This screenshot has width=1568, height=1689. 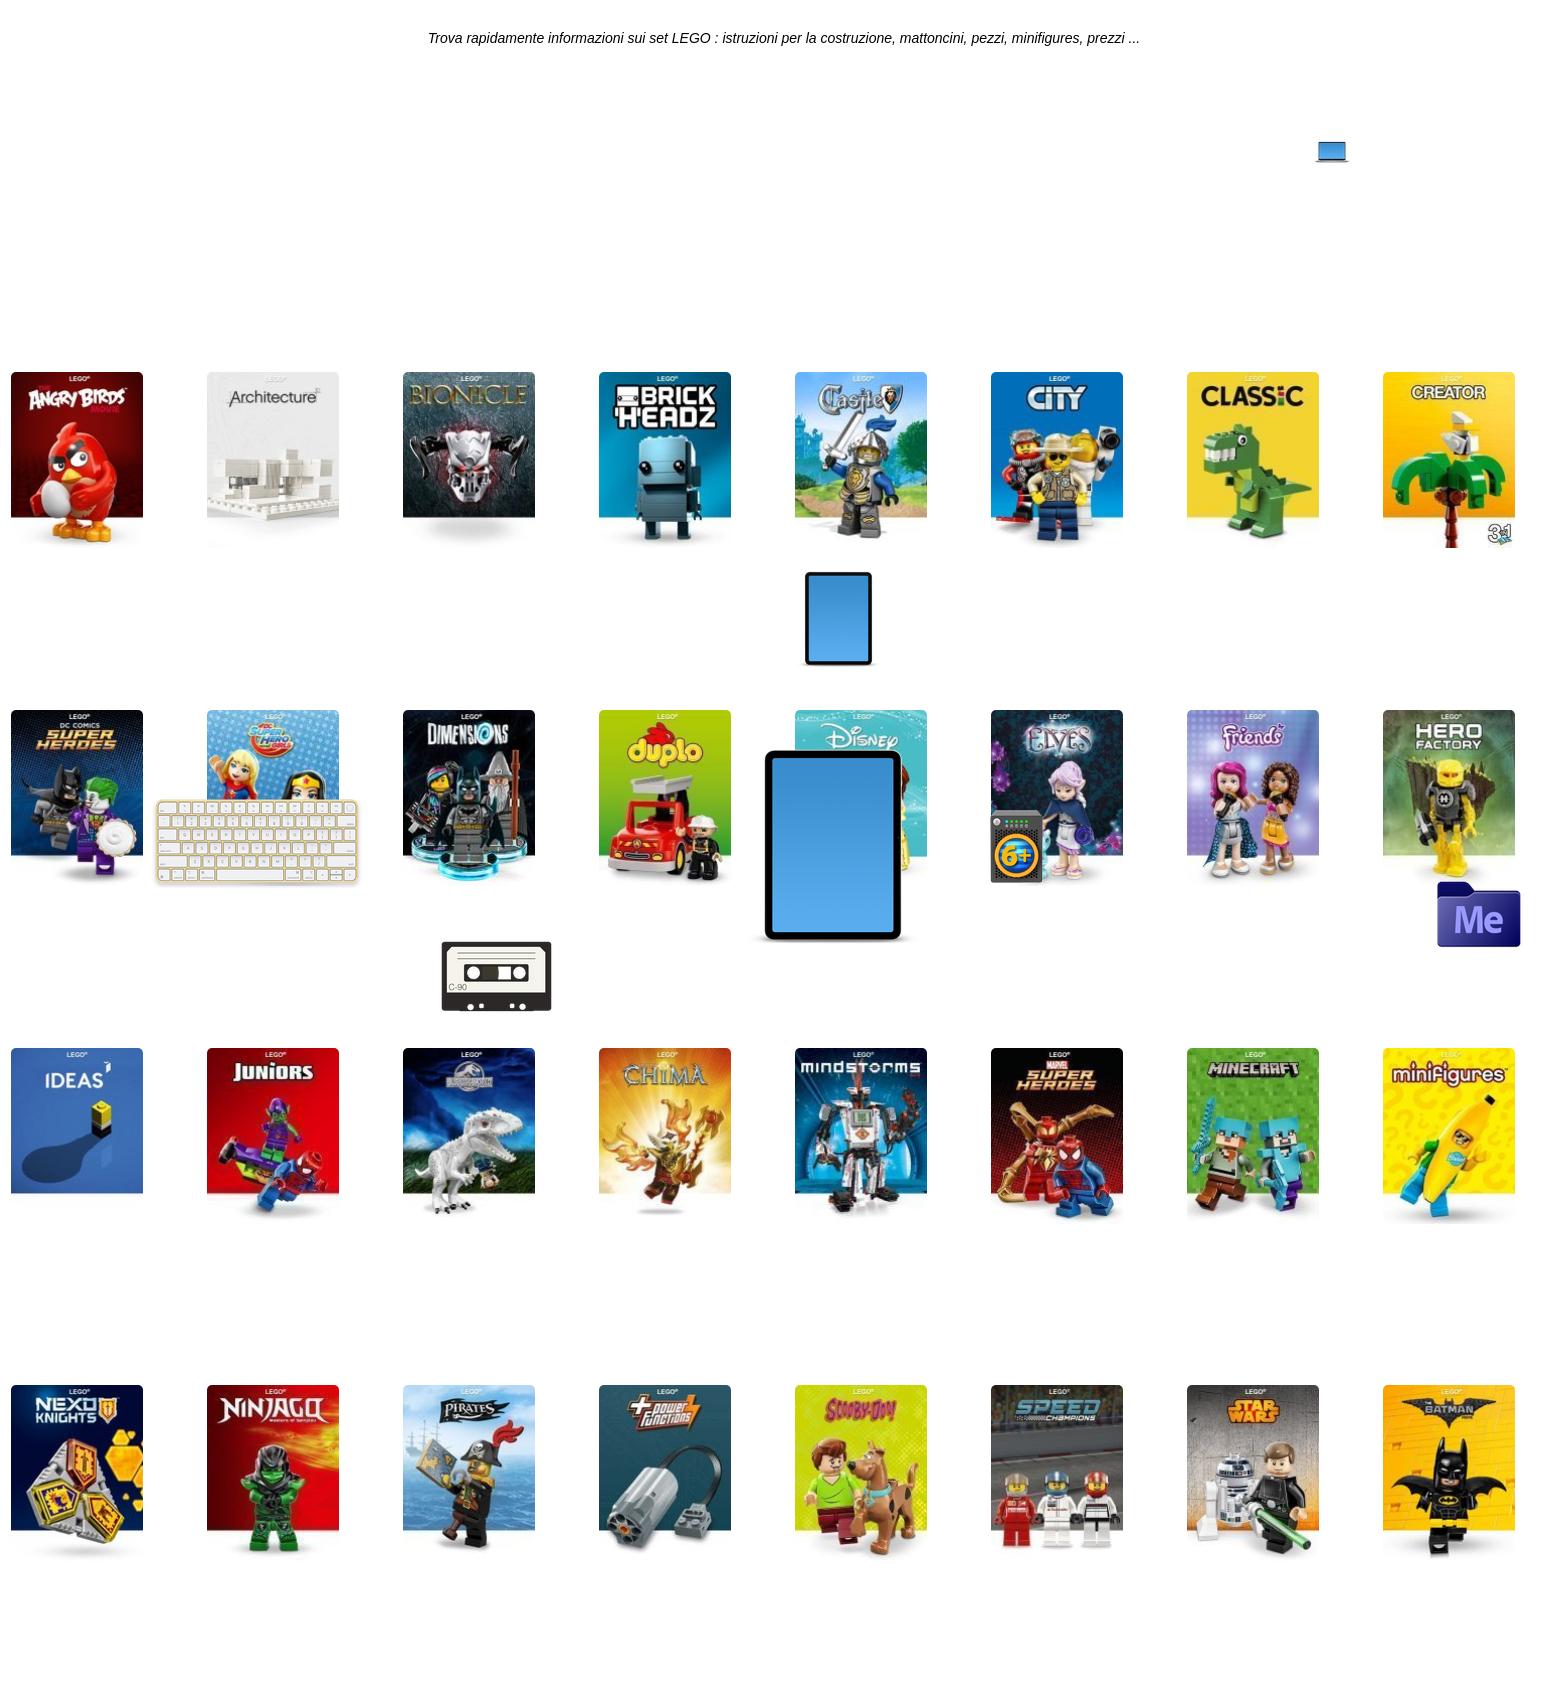 I want to click on indicates this mac device in system preferences, so click(x=1332, y=151).